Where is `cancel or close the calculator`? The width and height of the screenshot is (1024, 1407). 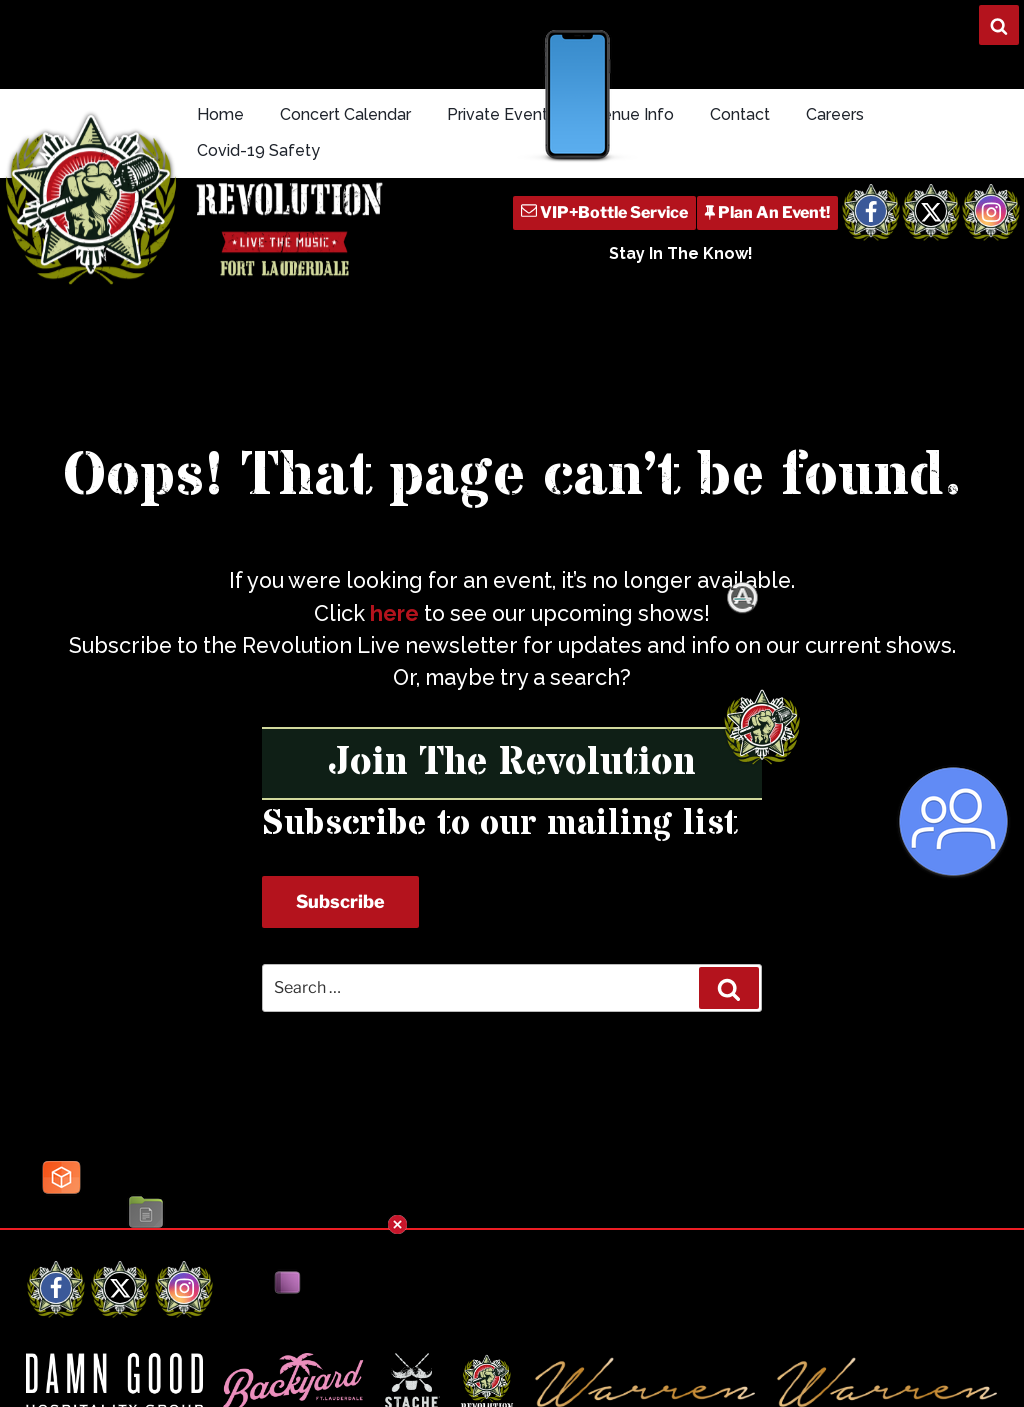
cancel or close the calculator is located at coordinates (397, 1224).